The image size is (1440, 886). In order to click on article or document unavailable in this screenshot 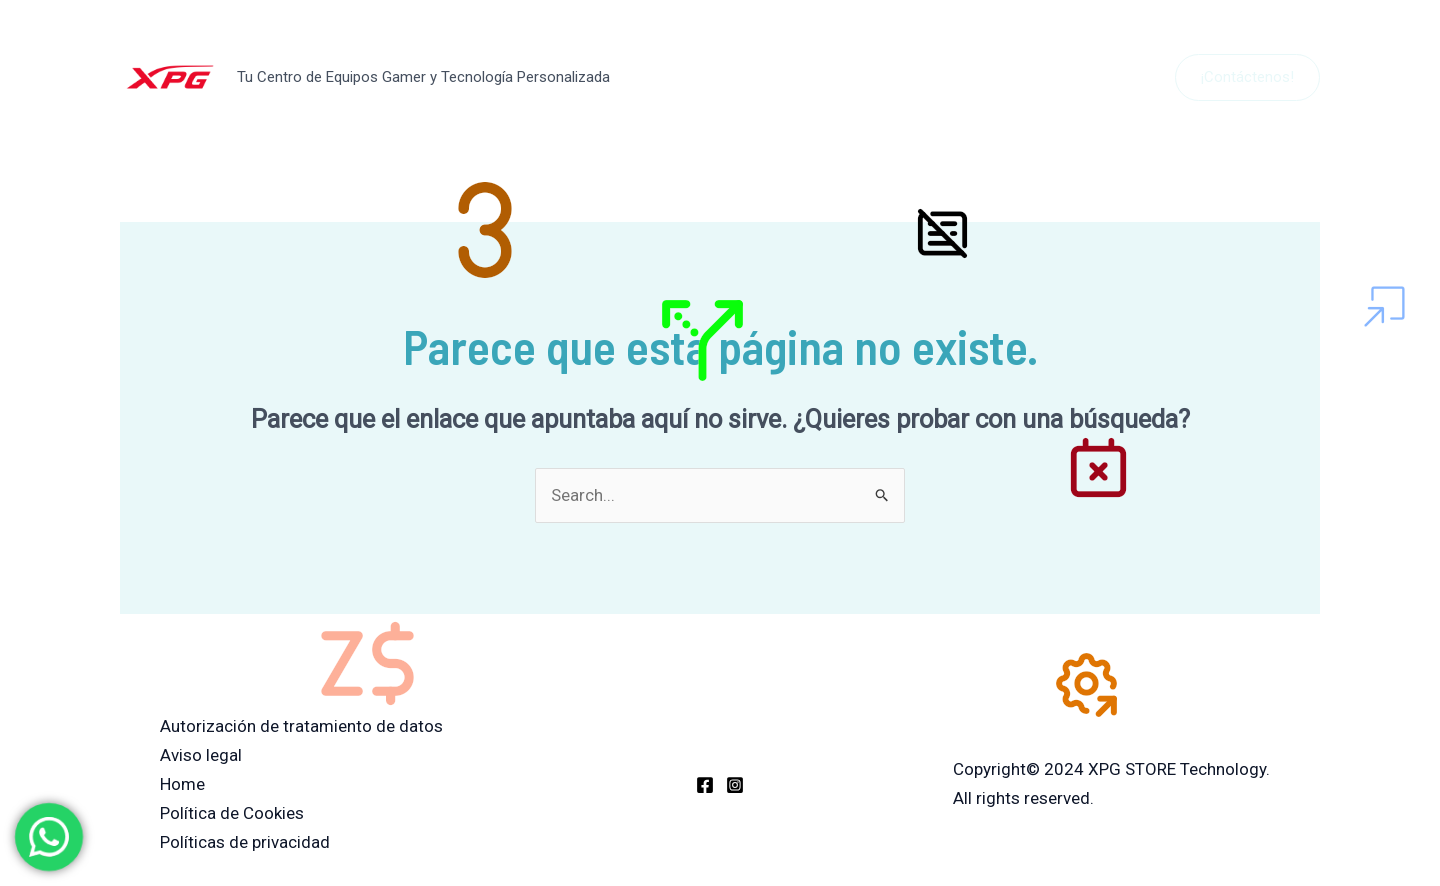, I will do `click(942, 233)`.